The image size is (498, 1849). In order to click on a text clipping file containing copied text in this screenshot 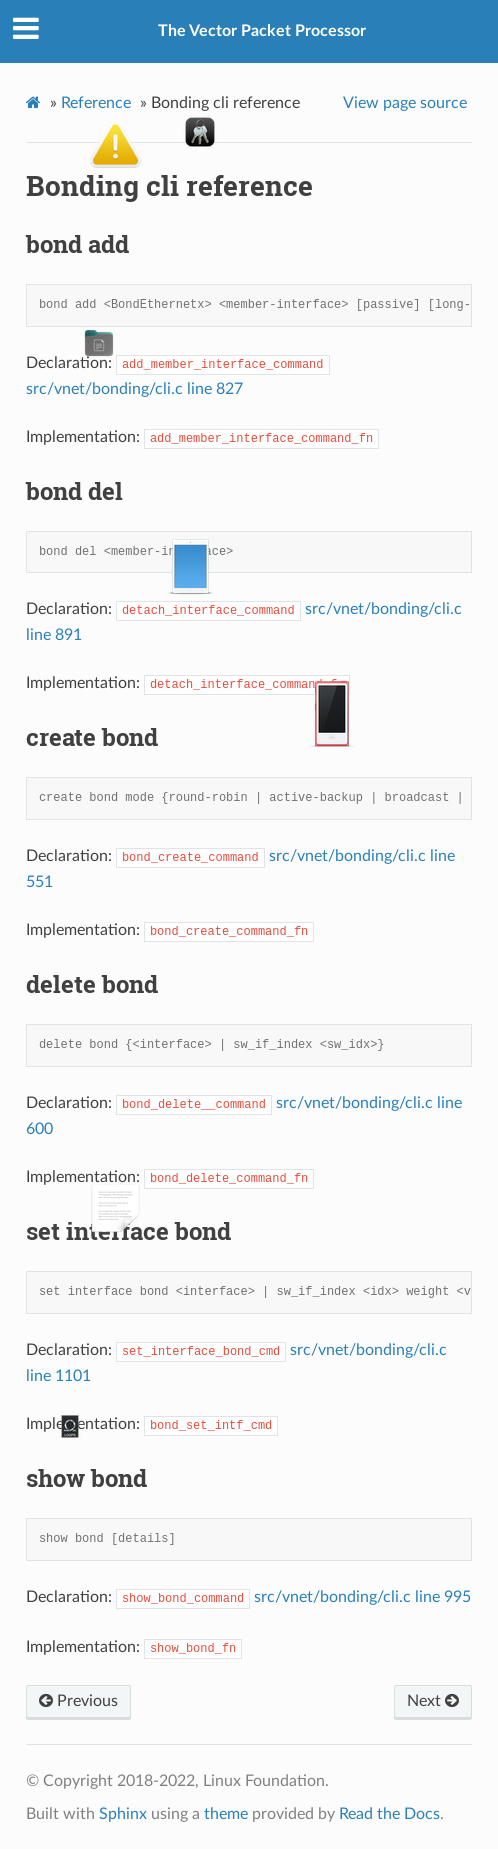, I will do `click(115, 1209)`.